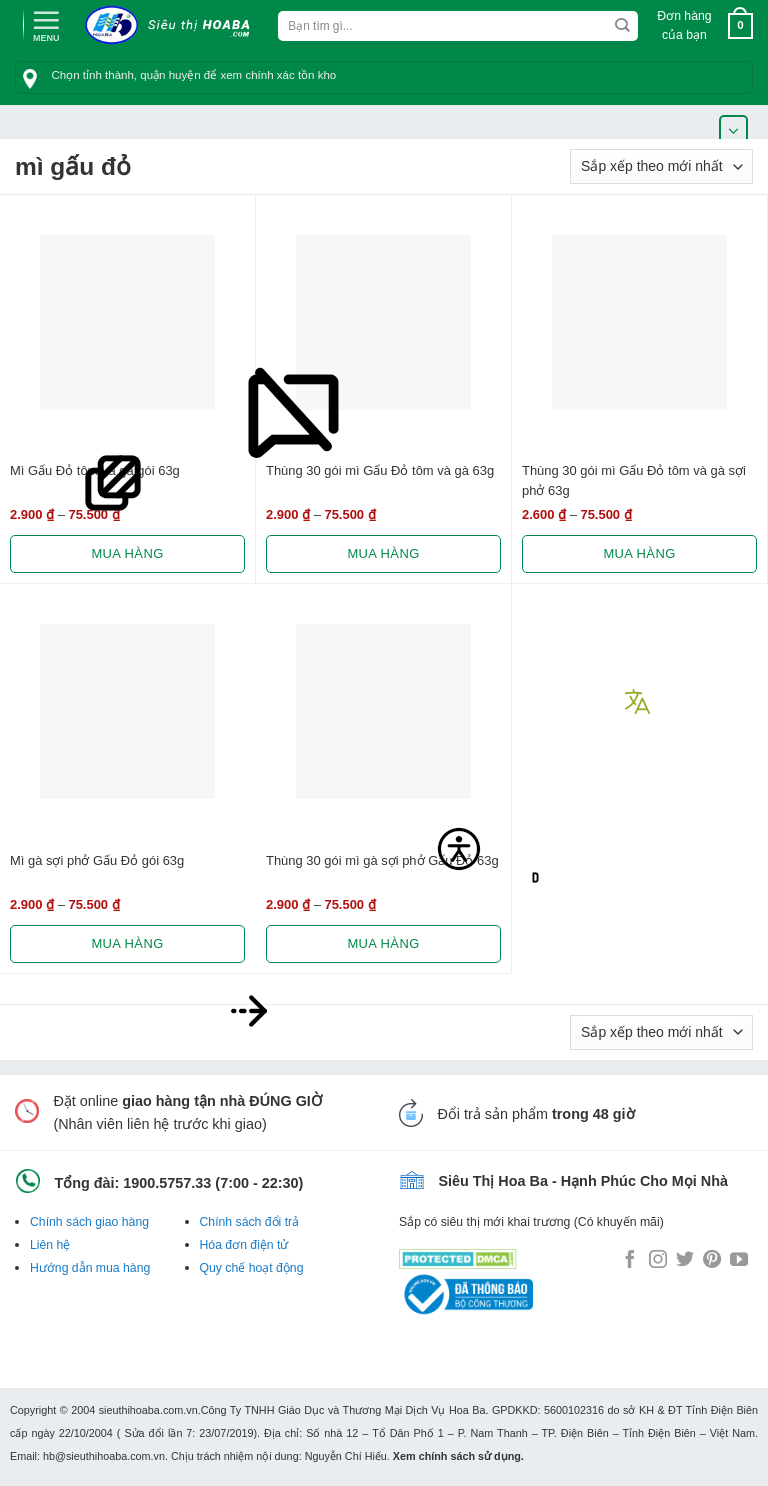 The image size is (768, 1486). I want to click on mute or disable chat notifications, so click(293, 409).